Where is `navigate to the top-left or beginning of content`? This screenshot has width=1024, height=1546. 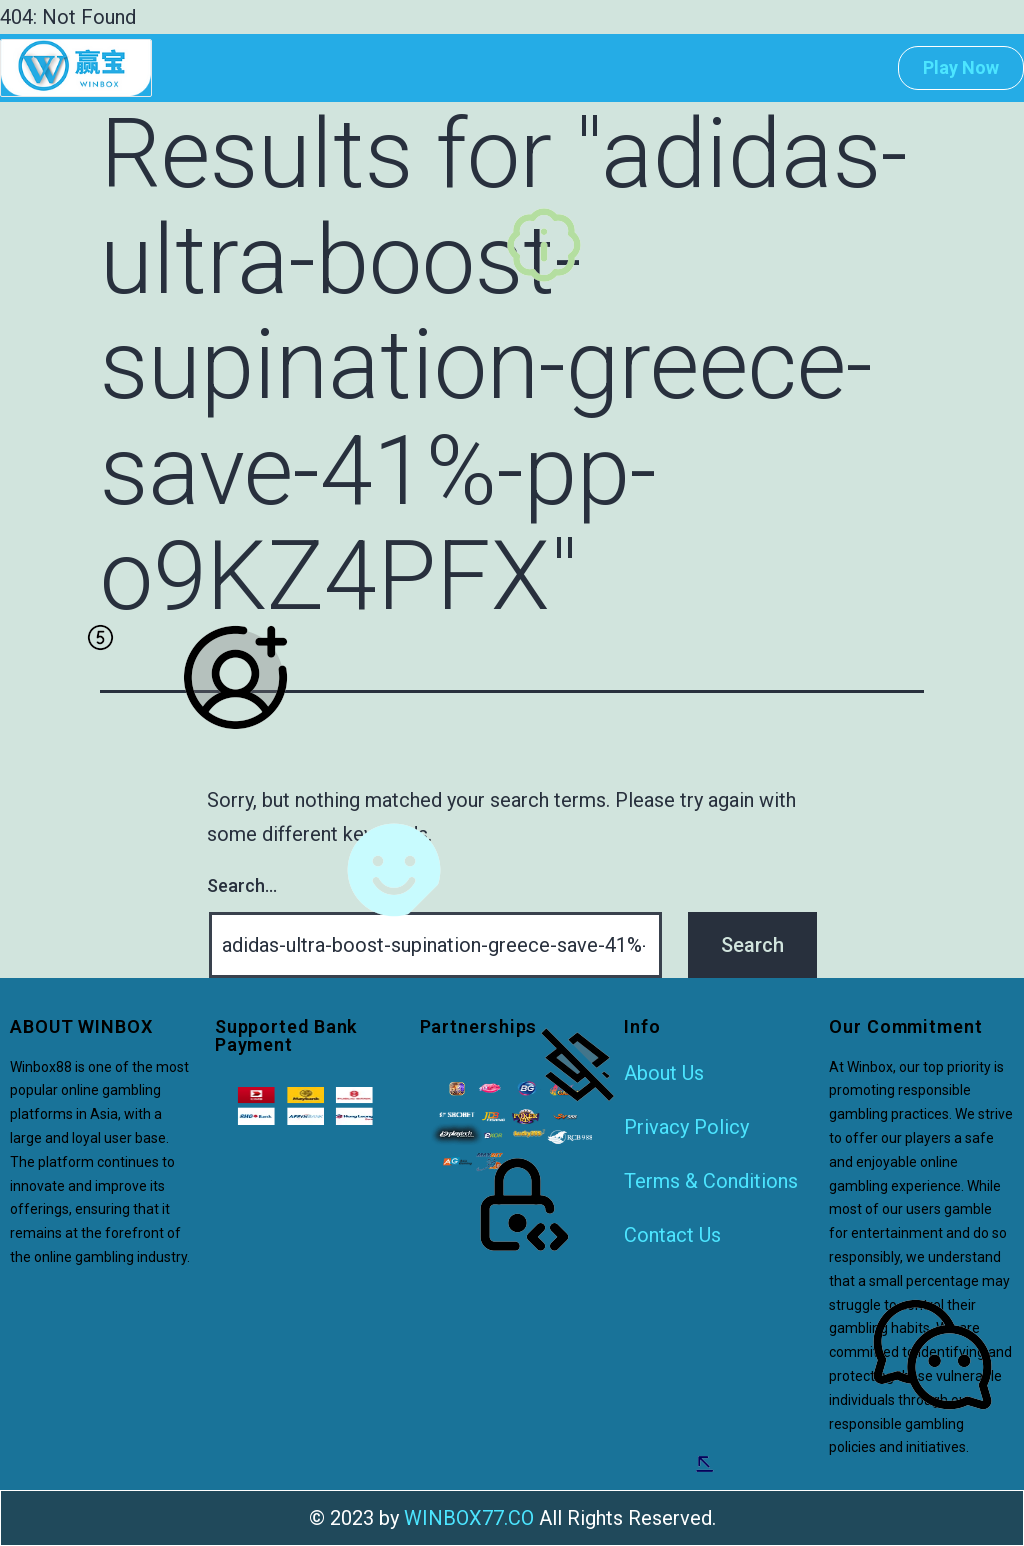 navigate to the top-left or beginning of content is located at coordinates (704, 1464).